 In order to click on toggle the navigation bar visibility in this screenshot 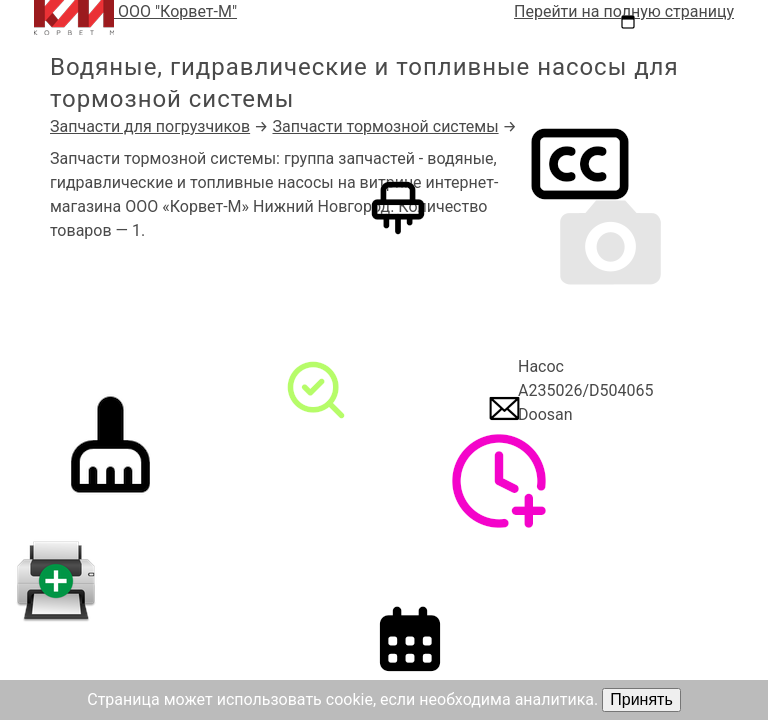, I will do `click(628, 22)`.